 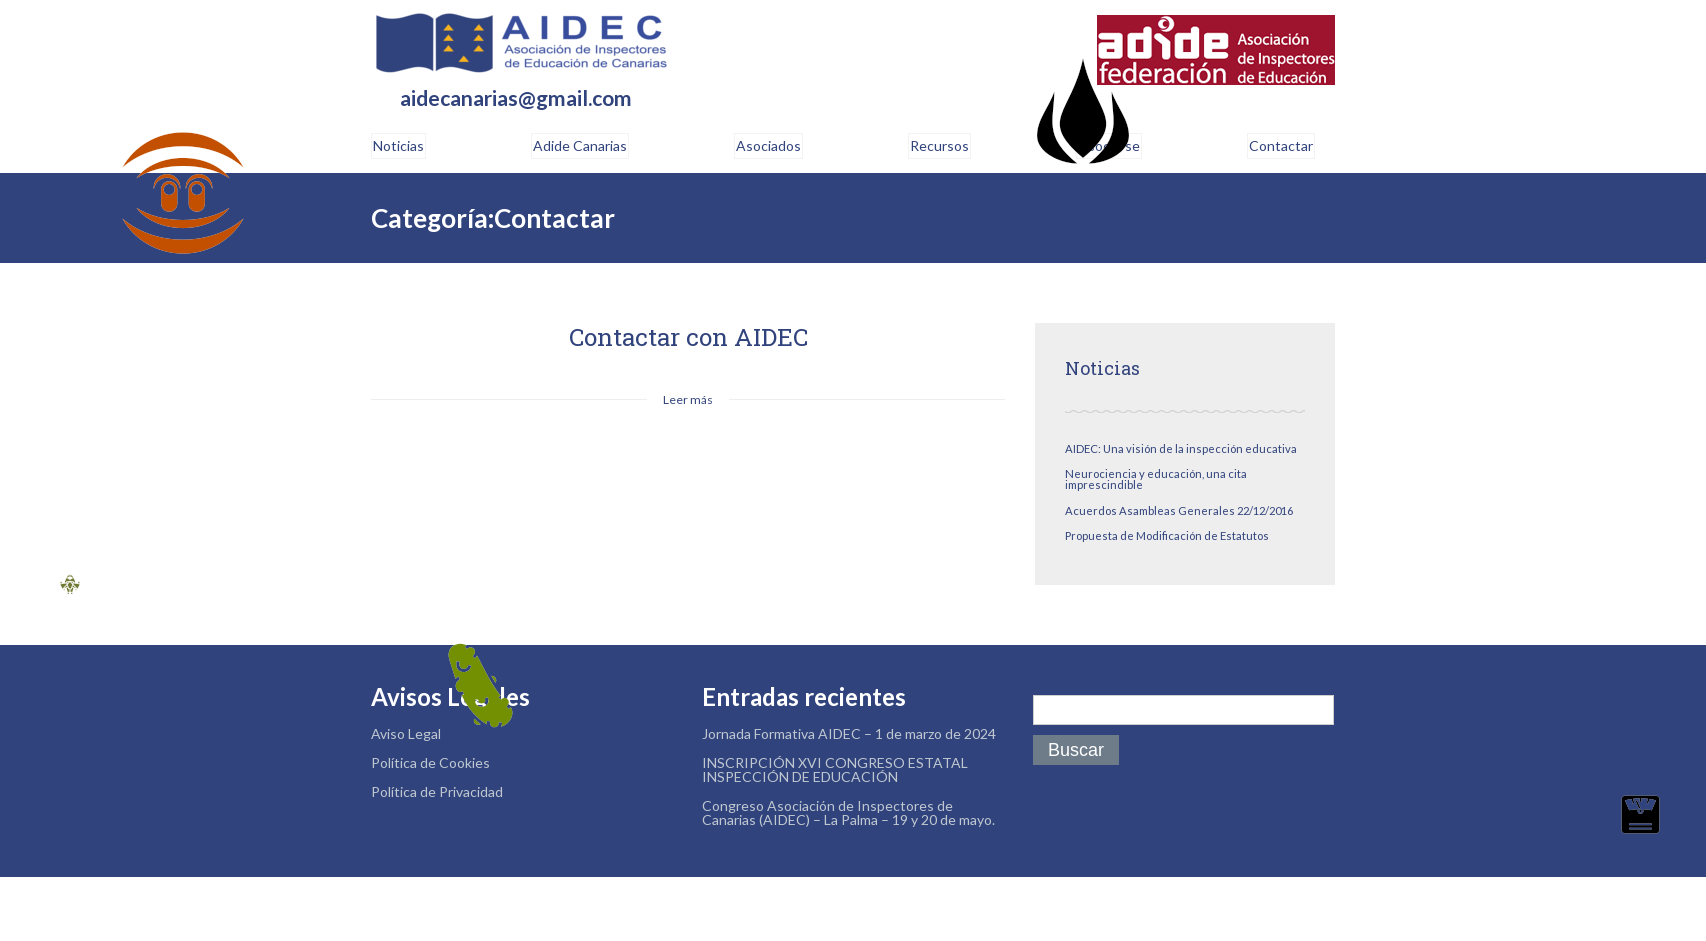 I want to click on a stylized character or avatar icon, so click(x=183, y=193).